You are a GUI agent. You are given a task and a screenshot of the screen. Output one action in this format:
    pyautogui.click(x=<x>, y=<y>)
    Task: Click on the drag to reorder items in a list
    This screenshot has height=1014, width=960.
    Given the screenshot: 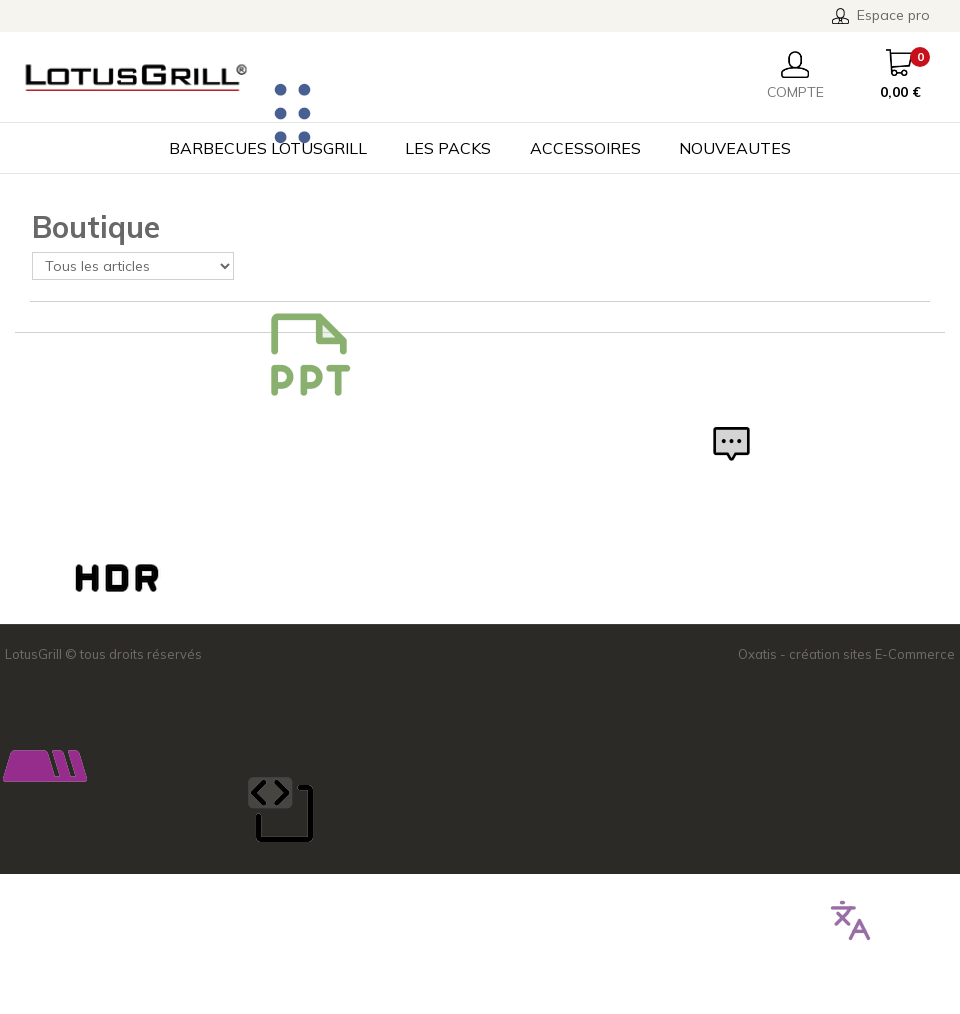 What is the action you would take?
    pyautogui.click(x=292, y=113)
    